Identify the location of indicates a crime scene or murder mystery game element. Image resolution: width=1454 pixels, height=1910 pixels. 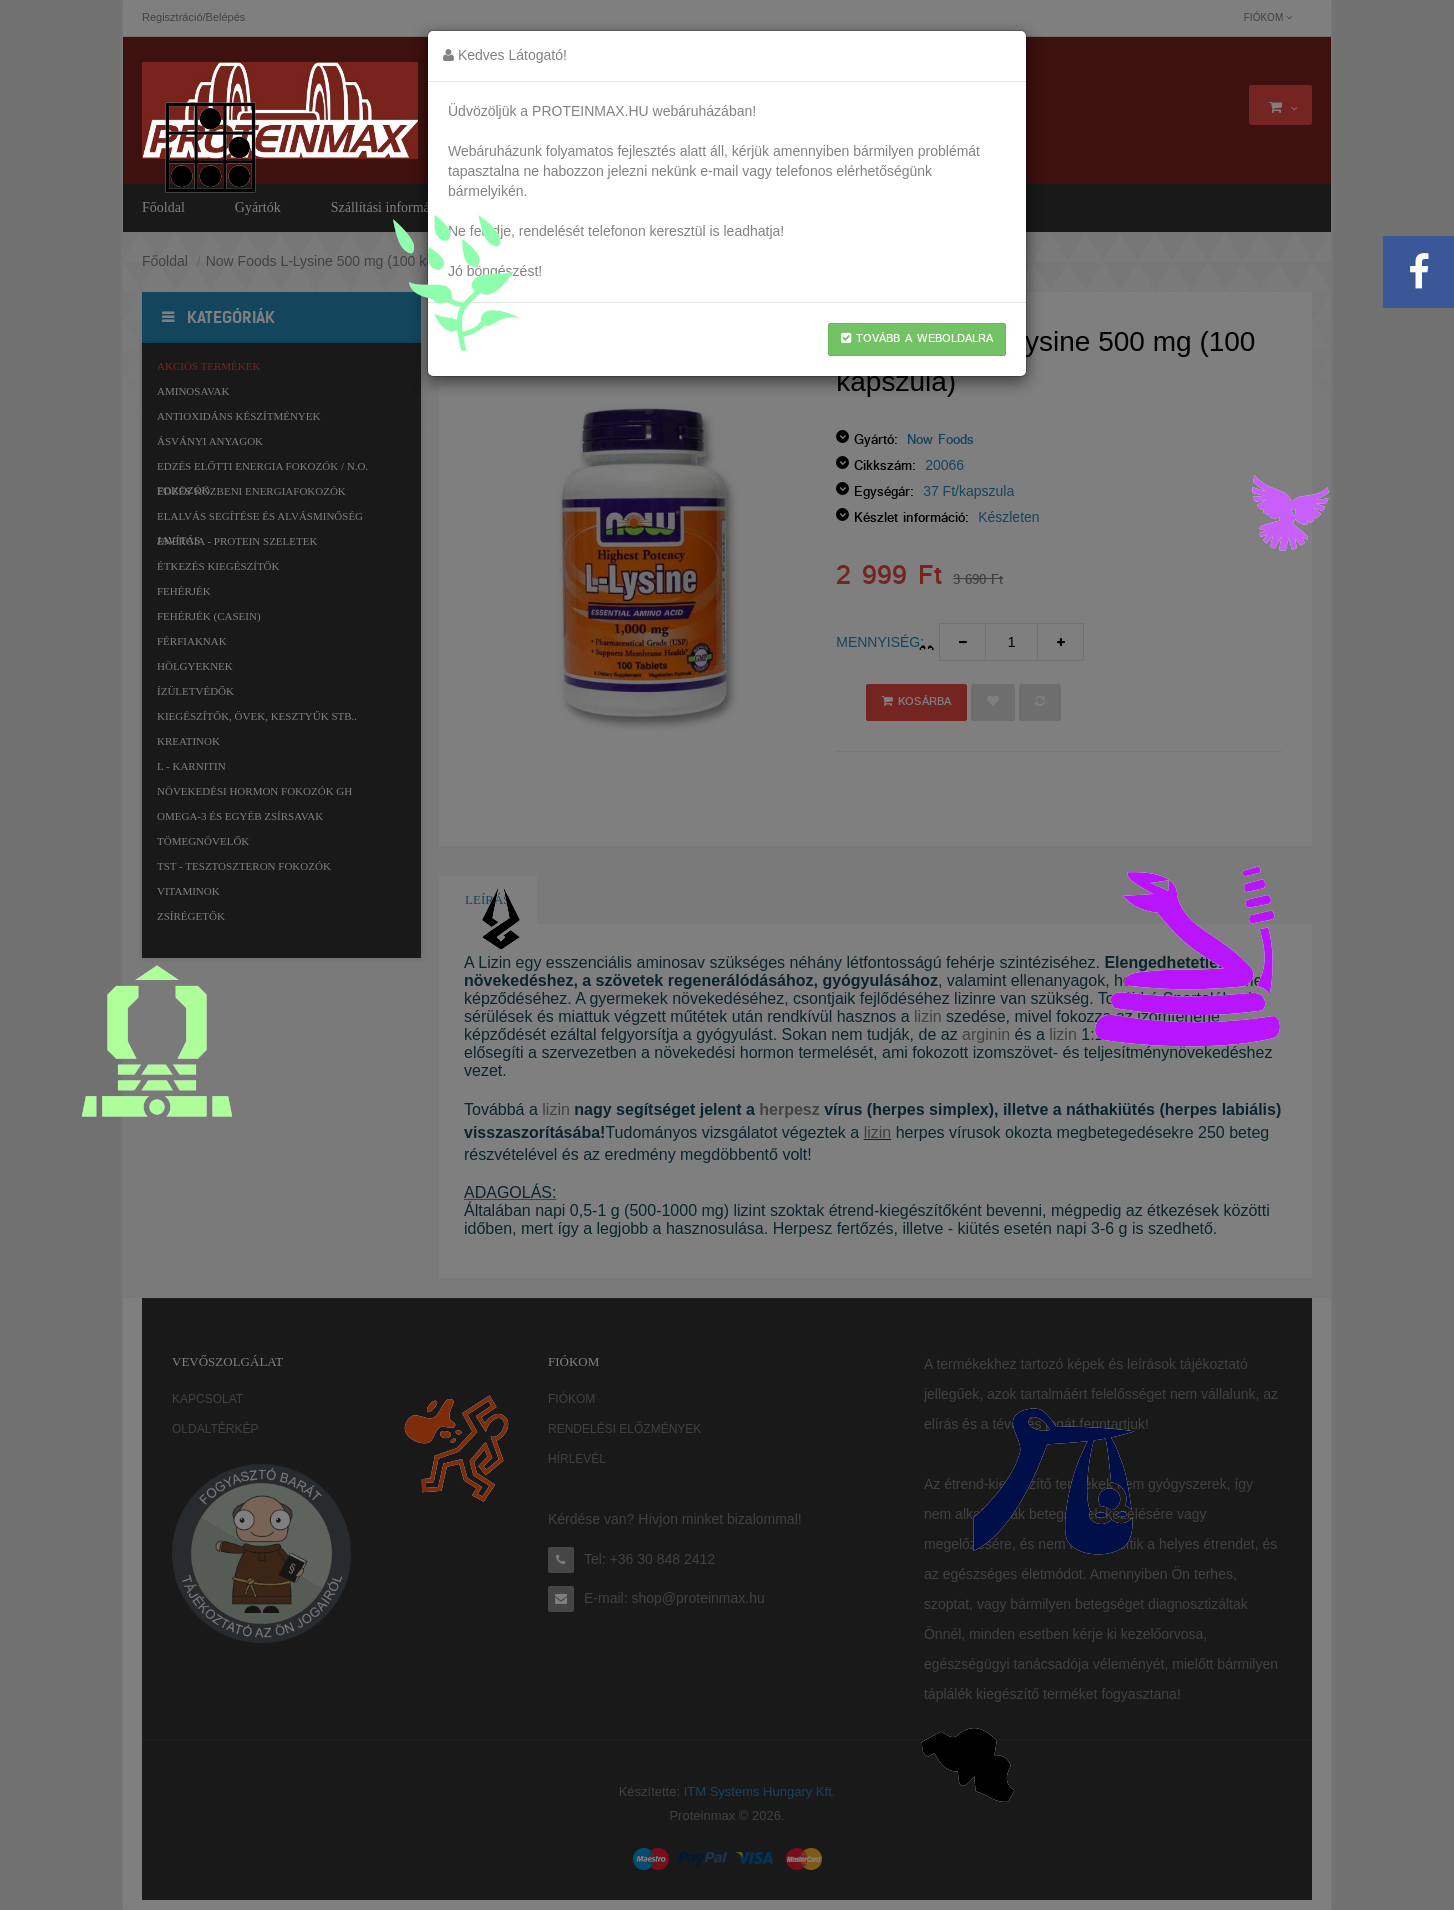
(456, 1448).